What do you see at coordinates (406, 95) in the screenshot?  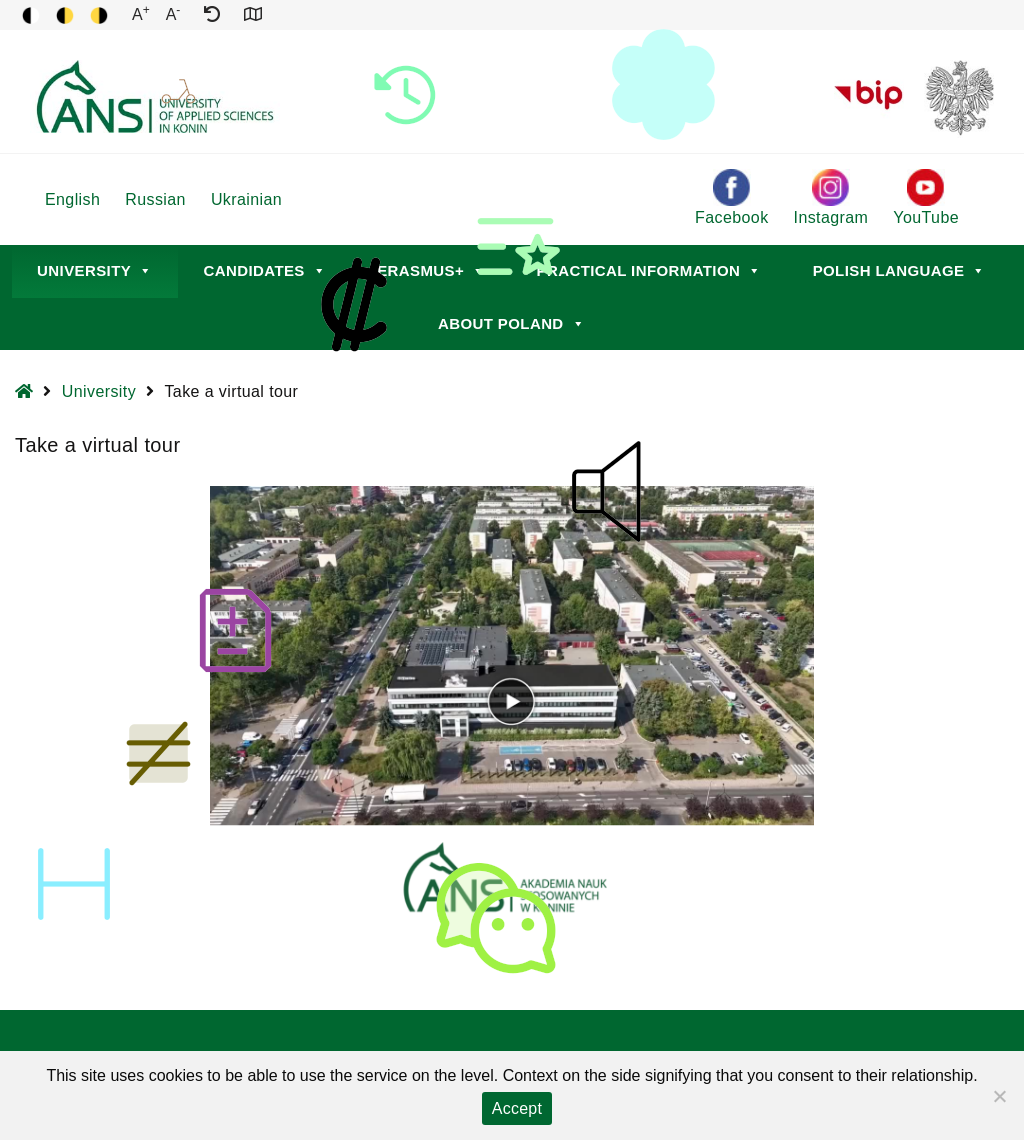 I see `view history or recent activity` at bounding box center [406, 95].